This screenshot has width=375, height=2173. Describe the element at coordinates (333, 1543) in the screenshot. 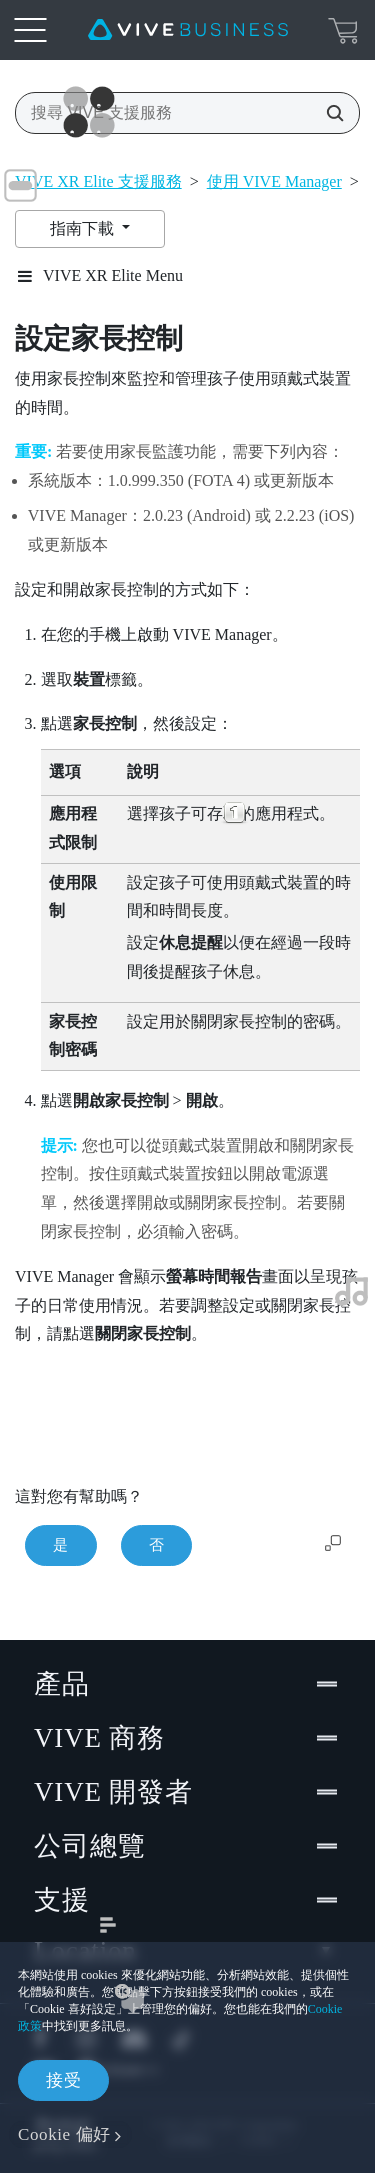

I see `access connected or mounted external drives` at that location.